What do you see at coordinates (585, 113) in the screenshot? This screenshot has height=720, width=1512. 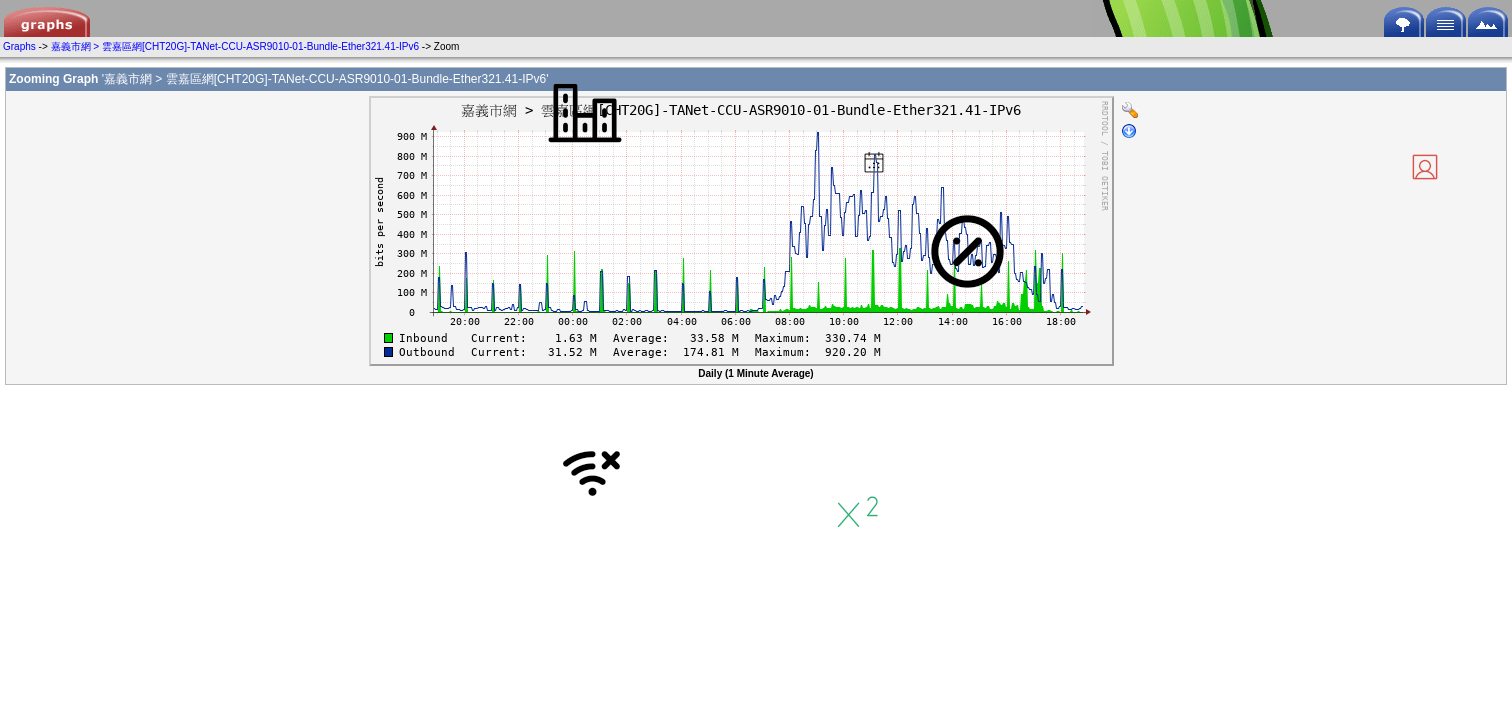 I see `view city or urban locations` at bounding box center [585, 113].